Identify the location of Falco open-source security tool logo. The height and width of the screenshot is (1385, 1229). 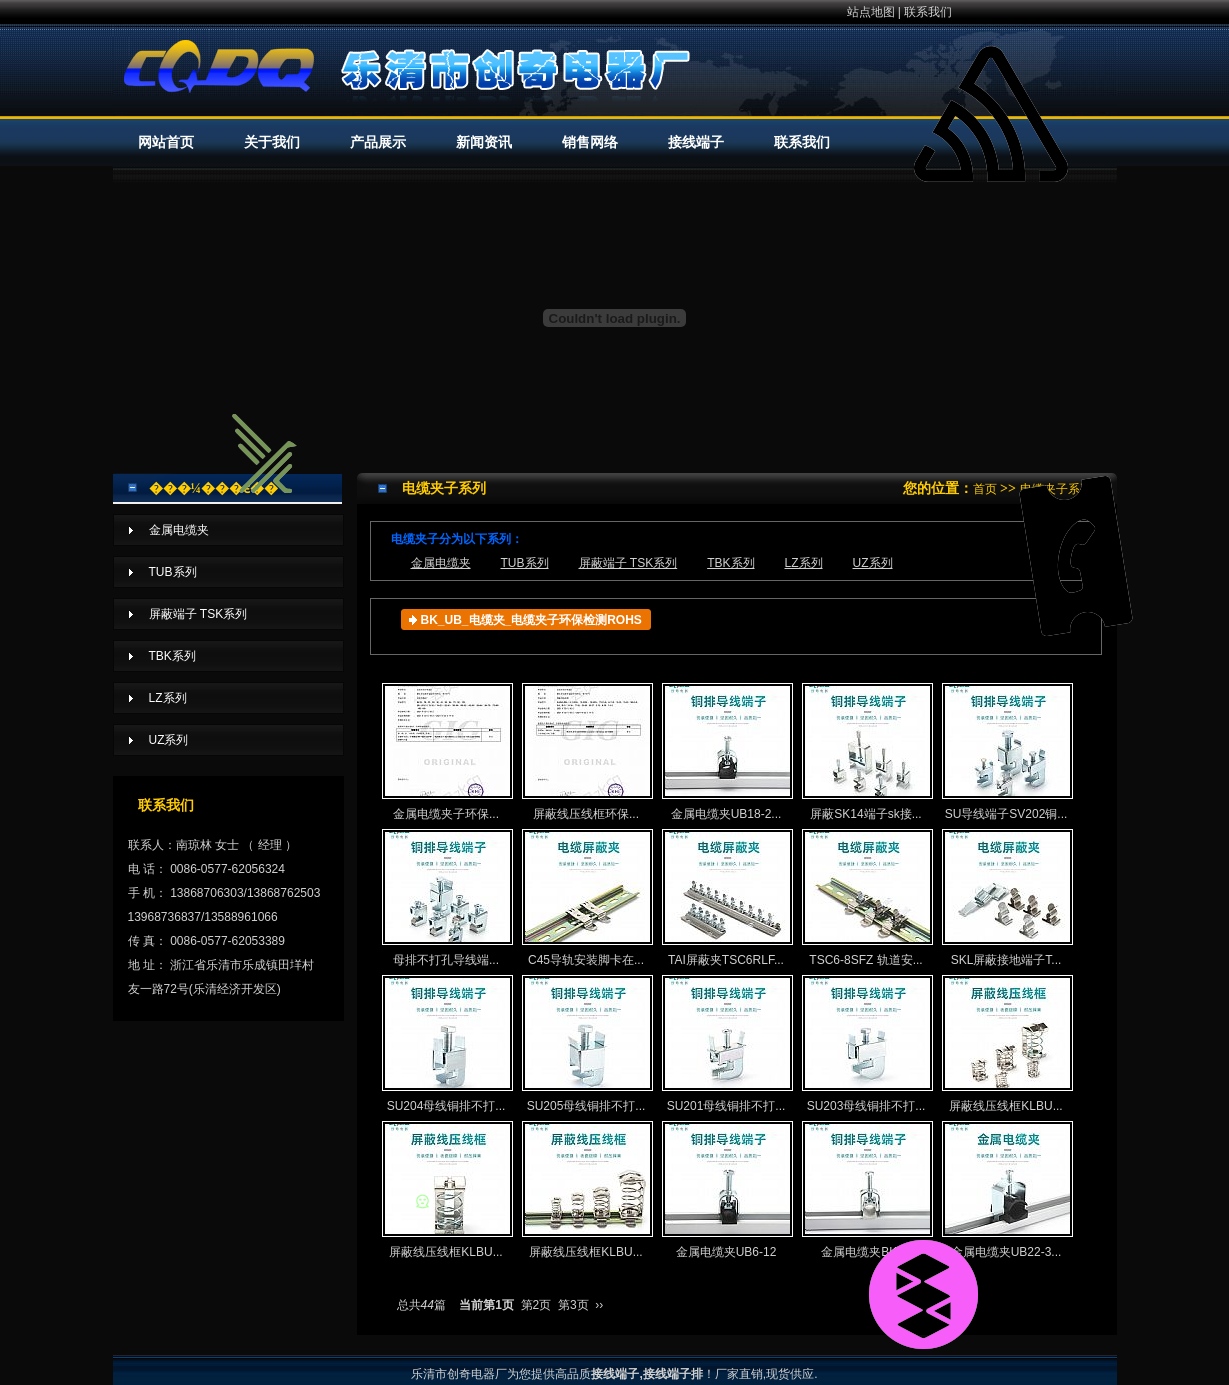
(264, 453).